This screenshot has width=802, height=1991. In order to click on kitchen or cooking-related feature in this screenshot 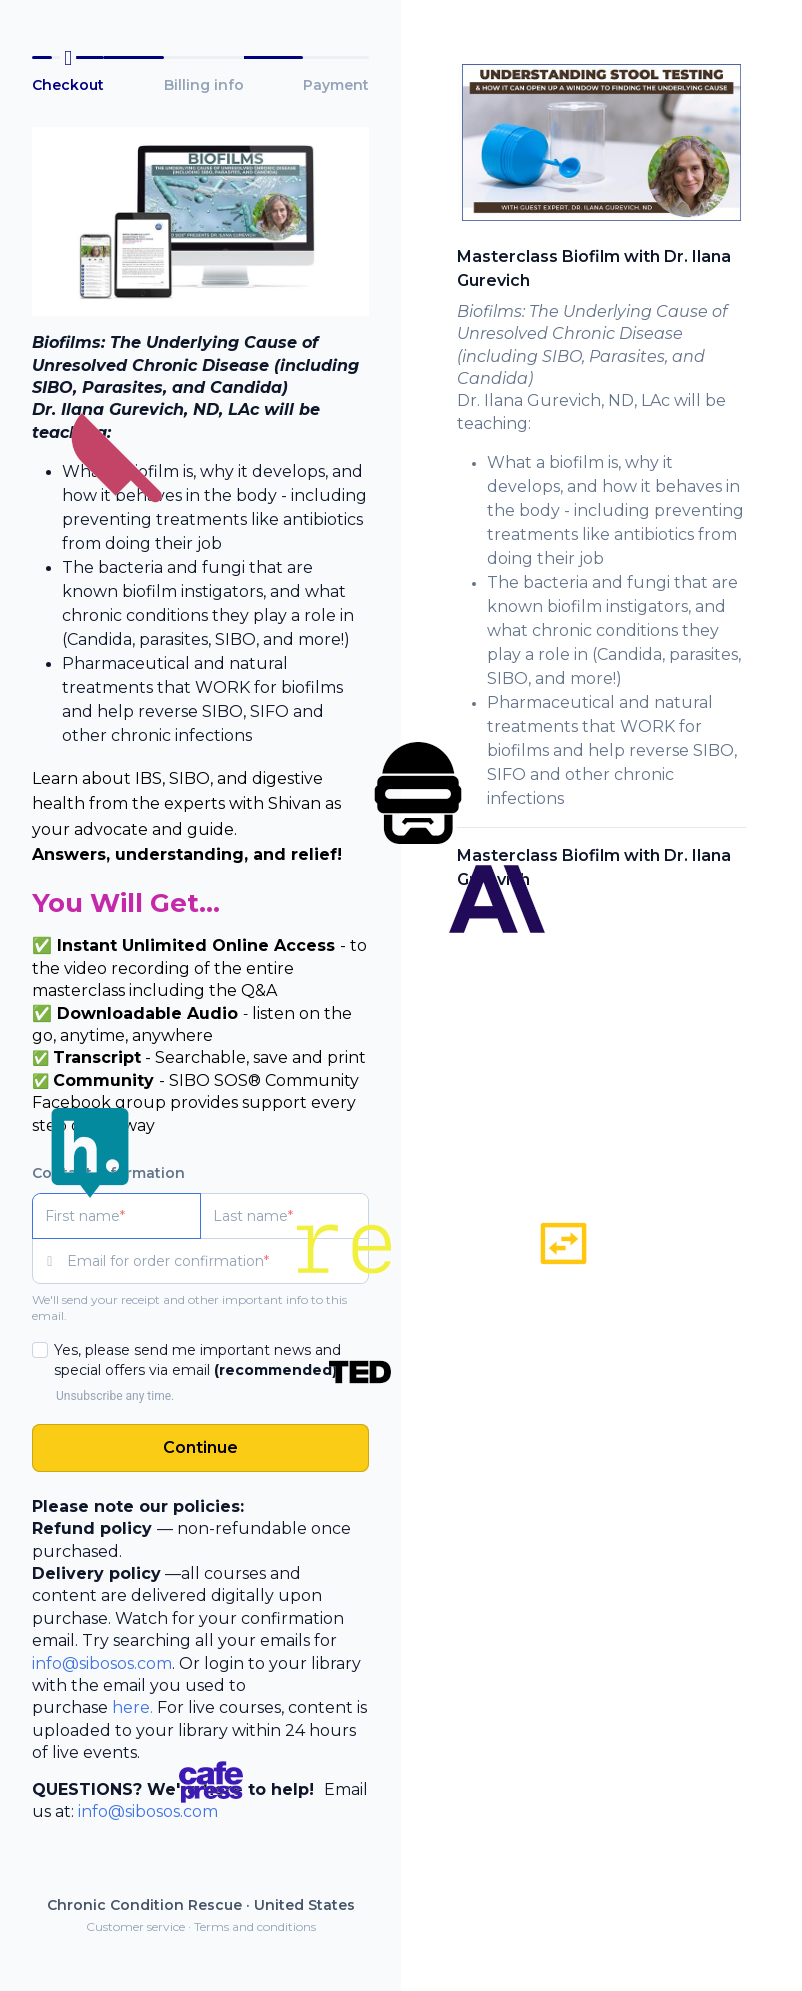, I will do `click(115, 459)`.